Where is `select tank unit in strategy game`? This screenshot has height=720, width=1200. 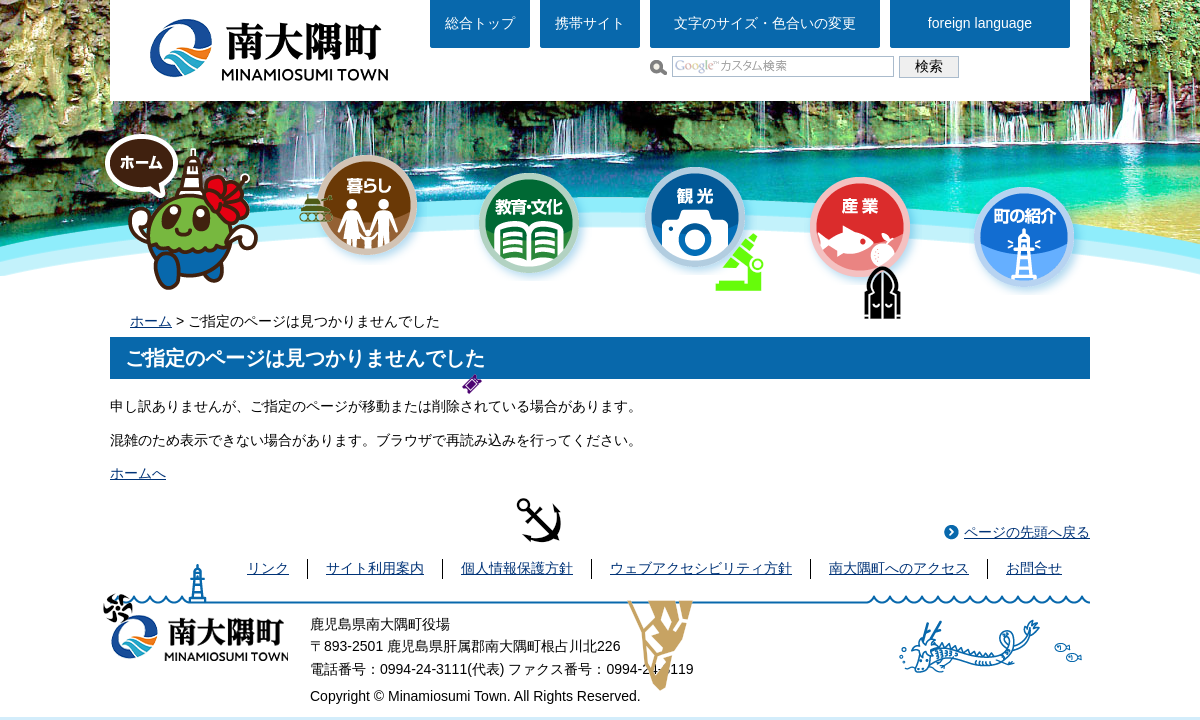
select tank unit in strategy game is located at coordinates (316, 209).